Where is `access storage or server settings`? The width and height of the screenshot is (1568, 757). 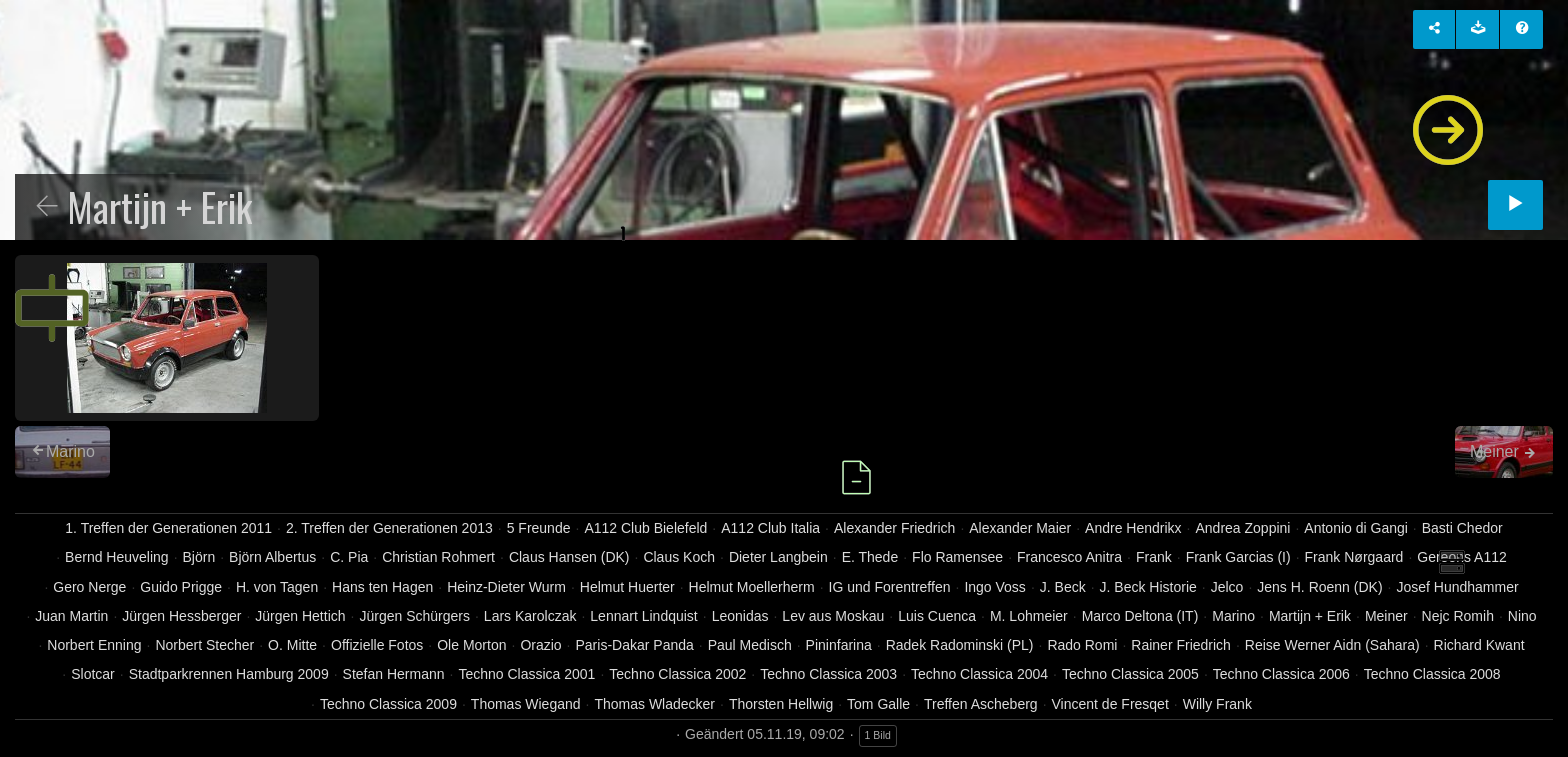 access storage or server settings is located at coordinates (1452, 562).